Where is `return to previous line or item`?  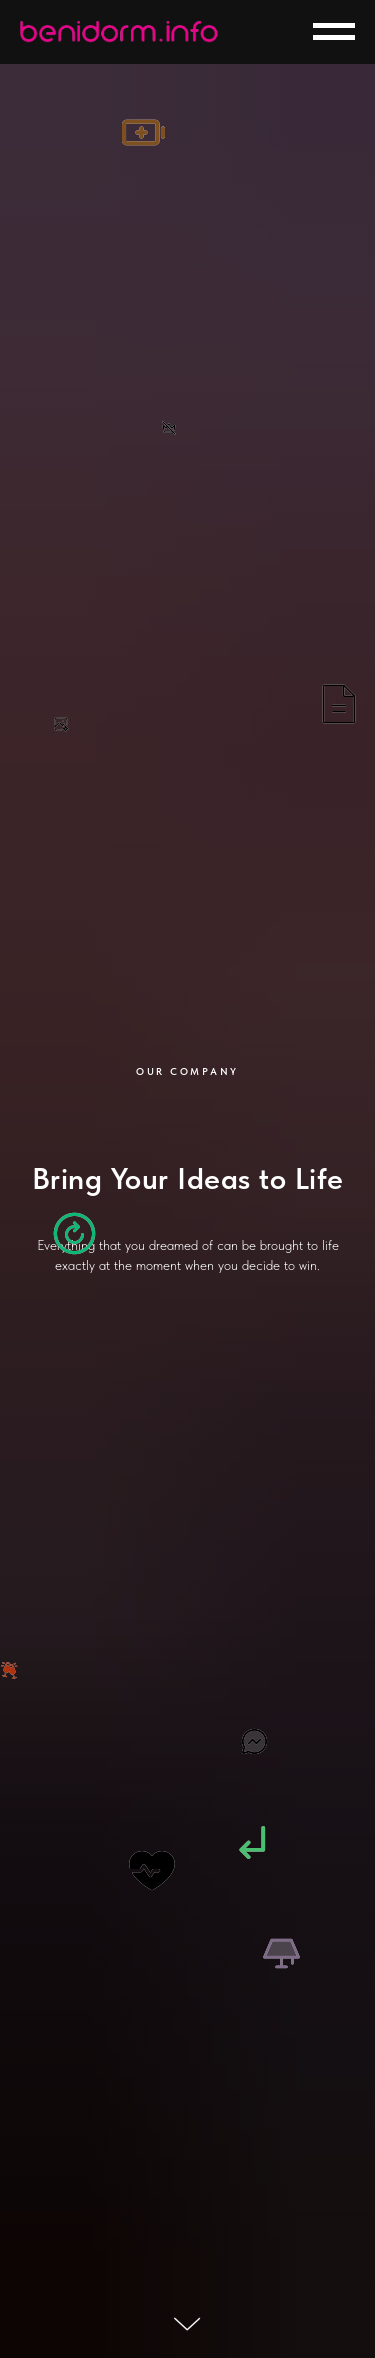
return to previous line or item is located at coordinates (253, 1842).